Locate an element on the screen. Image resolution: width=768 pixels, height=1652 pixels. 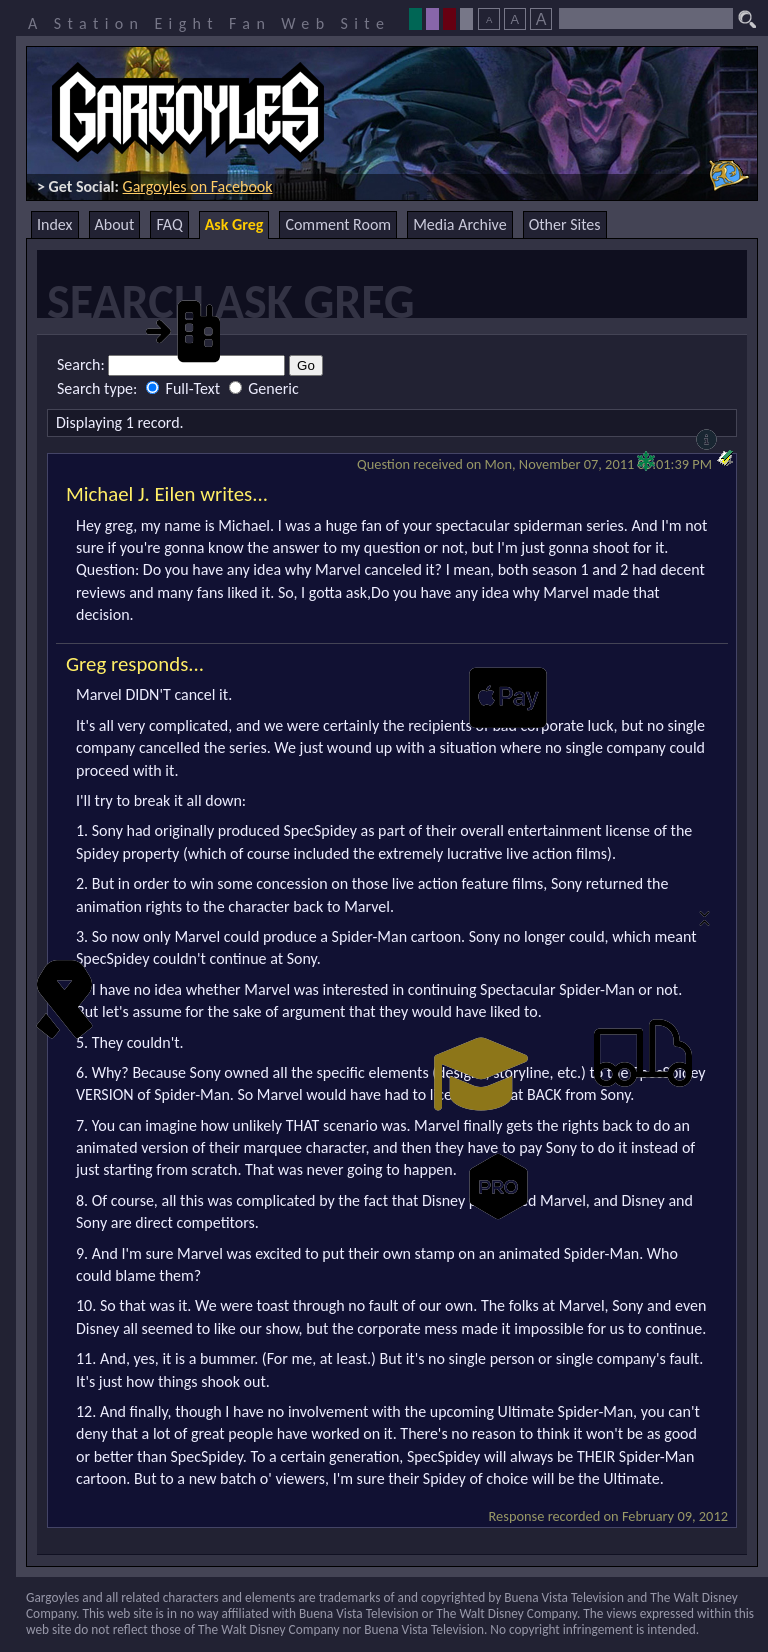
indicates support for a cause or awareness campaign is located at coordinates (64, 1000).